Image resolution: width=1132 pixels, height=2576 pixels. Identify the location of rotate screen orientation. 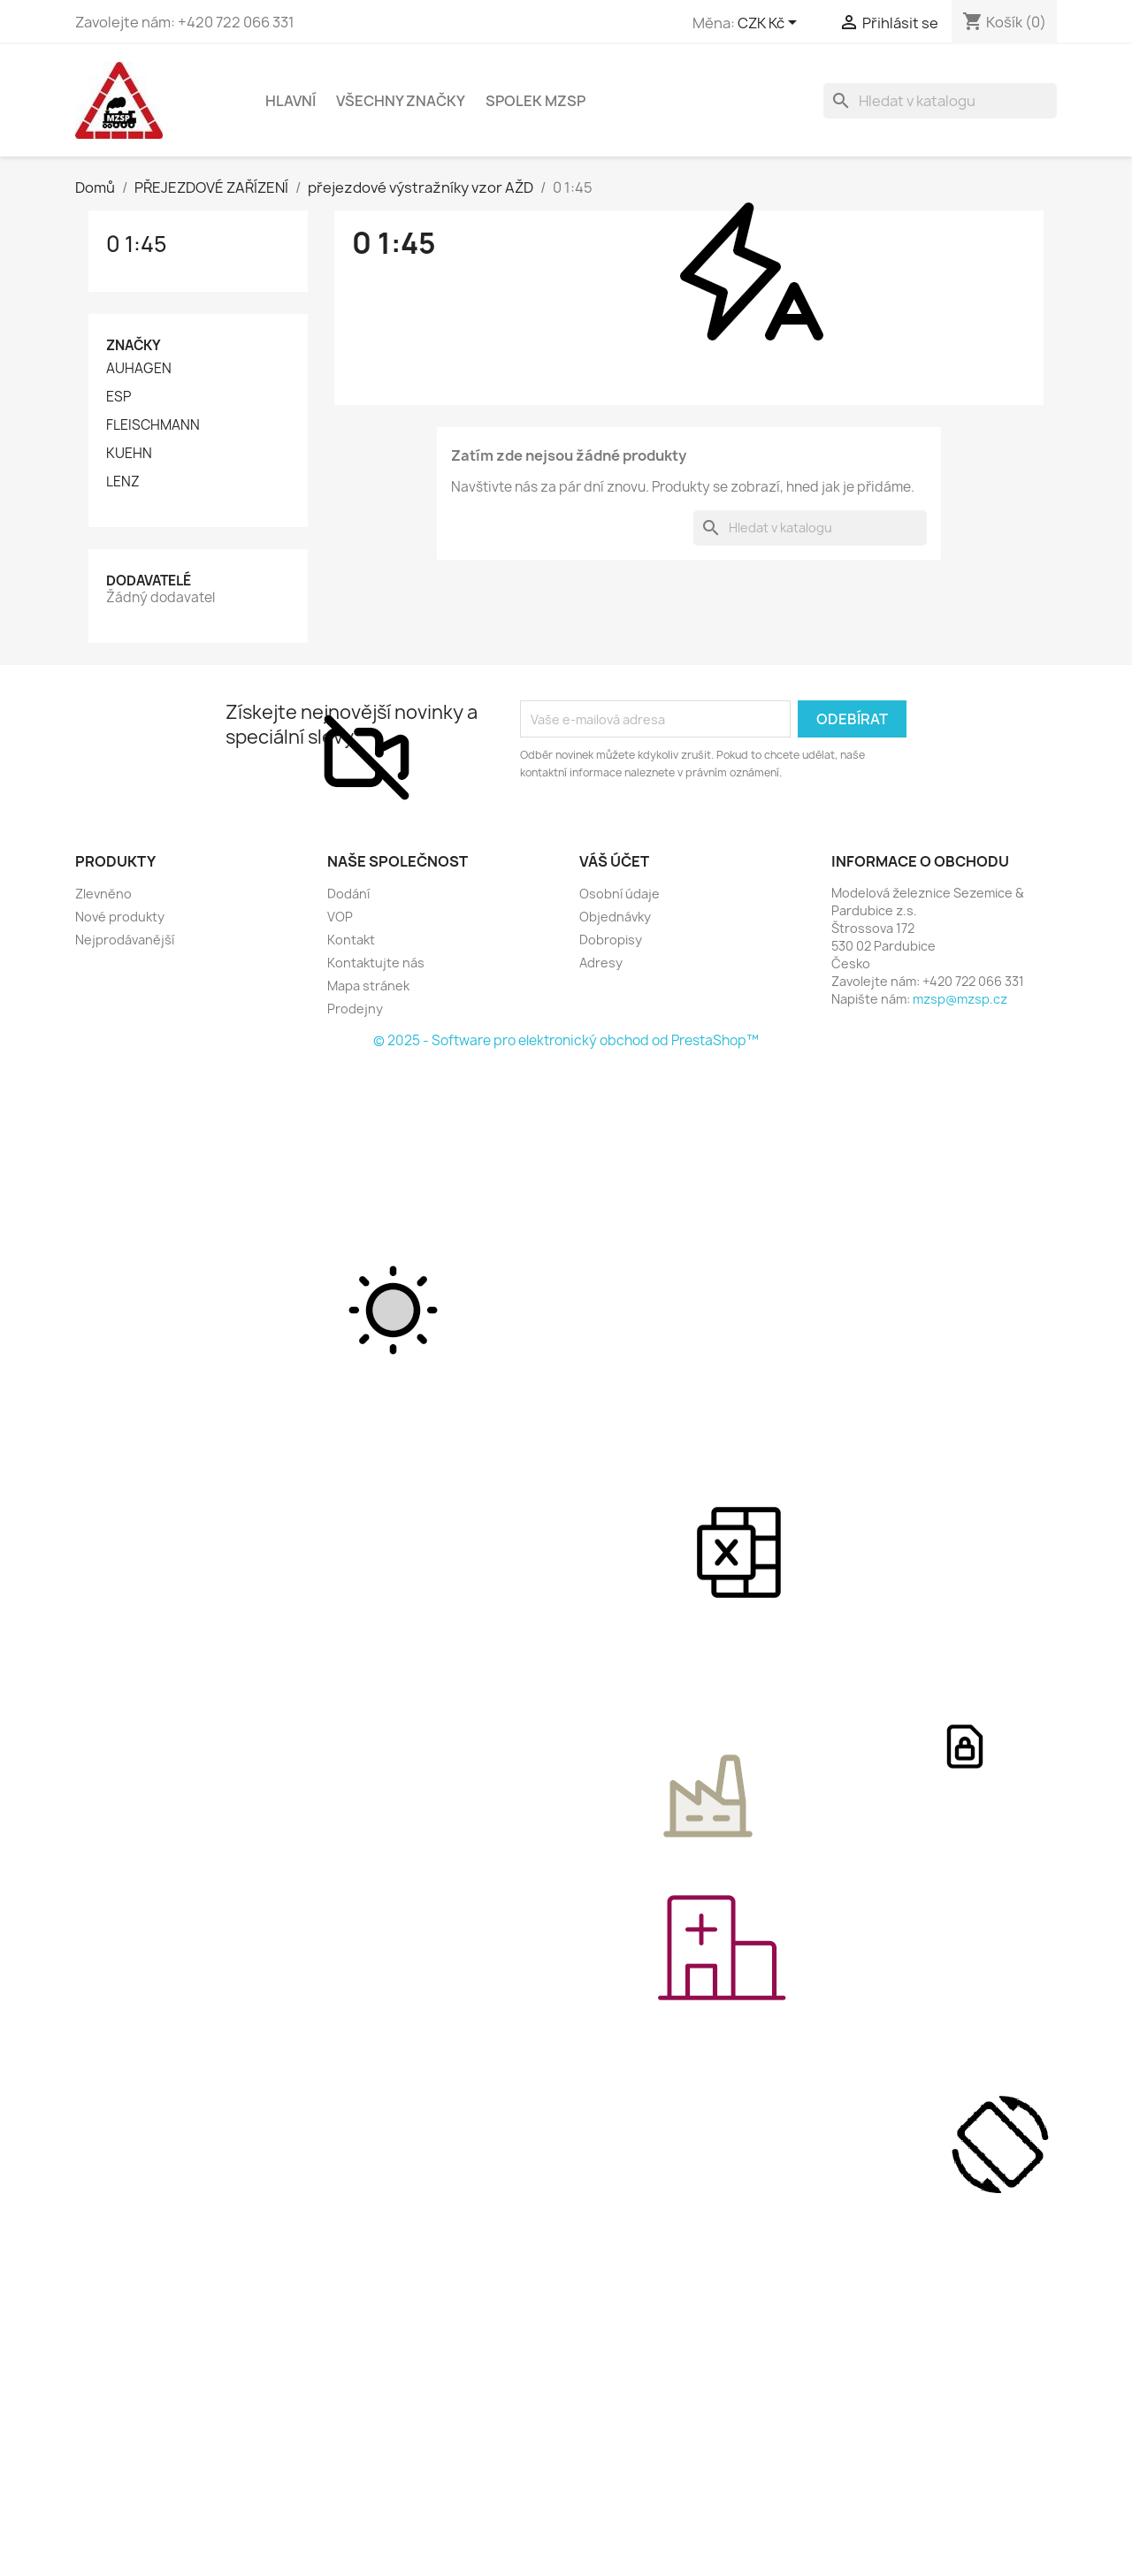
(1000, 2144).